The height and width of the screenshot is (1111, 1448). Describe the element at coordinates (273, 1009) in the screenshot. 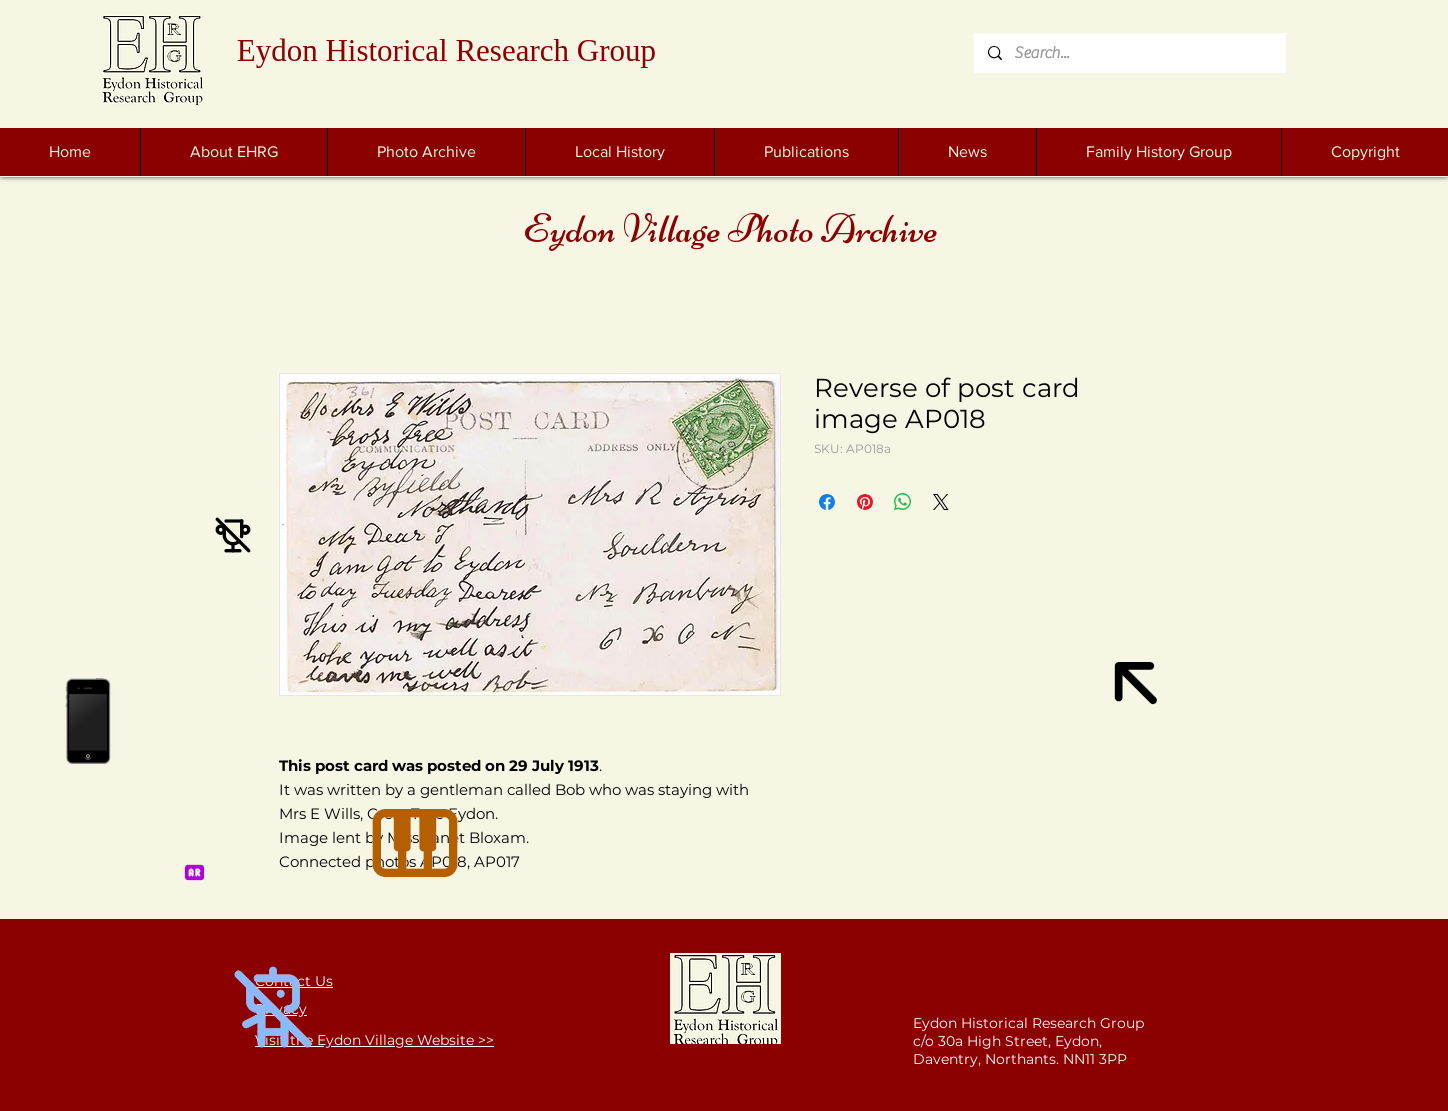

I see `disable bot or automated features` at that location.